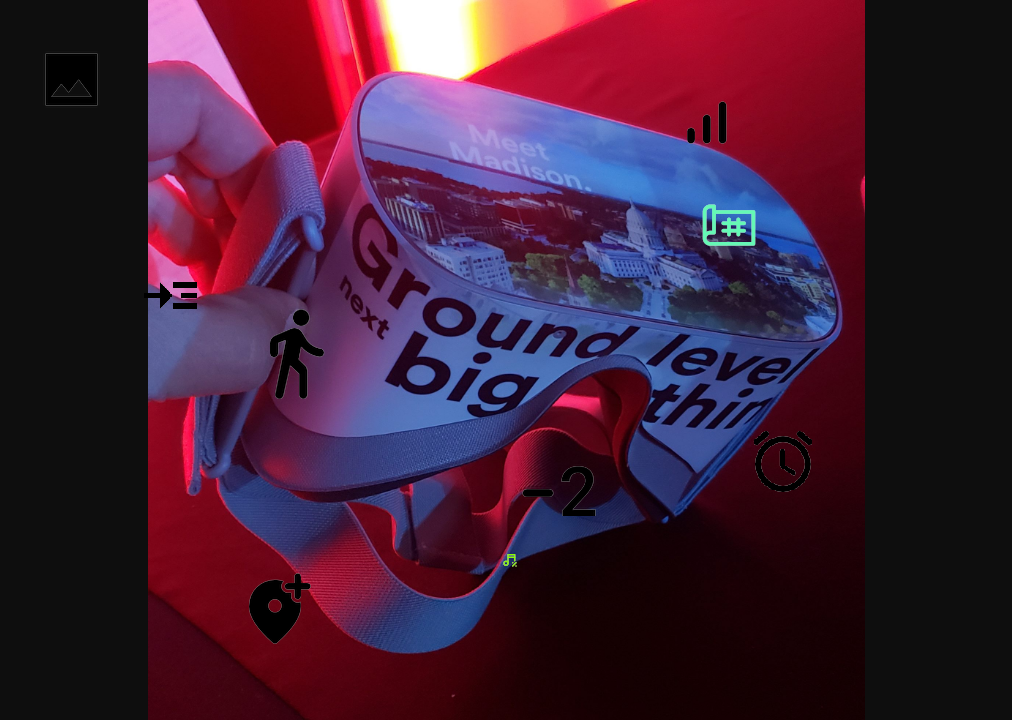 The image size is (1012, 720). I want to click on view project blueprints or technical plans, so click(729, 227).